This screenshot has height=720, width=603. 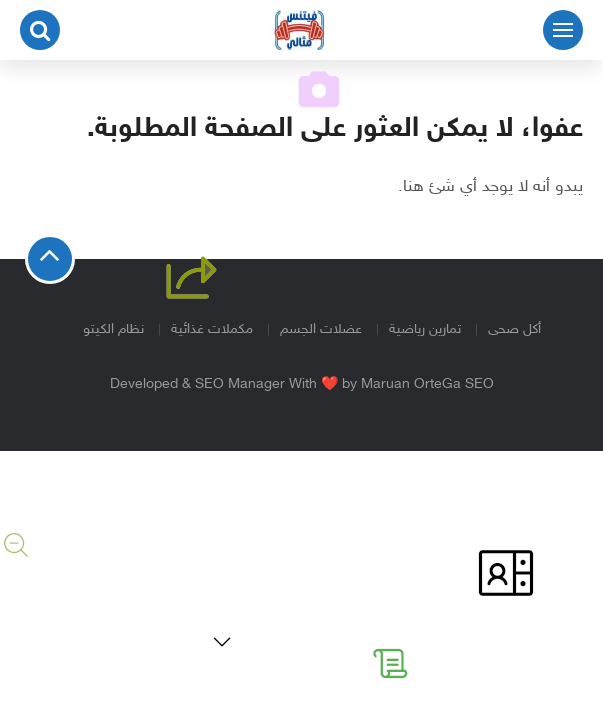 What do you see at coordinates (222, 642) in the screenshot?
I see `expand a dropdown menu or section` at bounding box center [222, 642].